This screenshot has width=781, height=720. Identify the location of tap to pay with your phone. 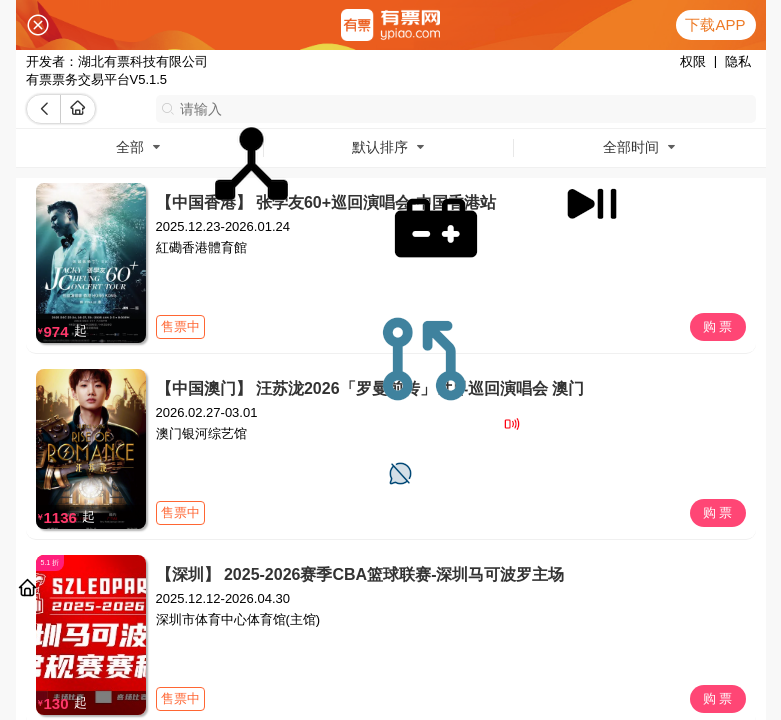
(512, 424).